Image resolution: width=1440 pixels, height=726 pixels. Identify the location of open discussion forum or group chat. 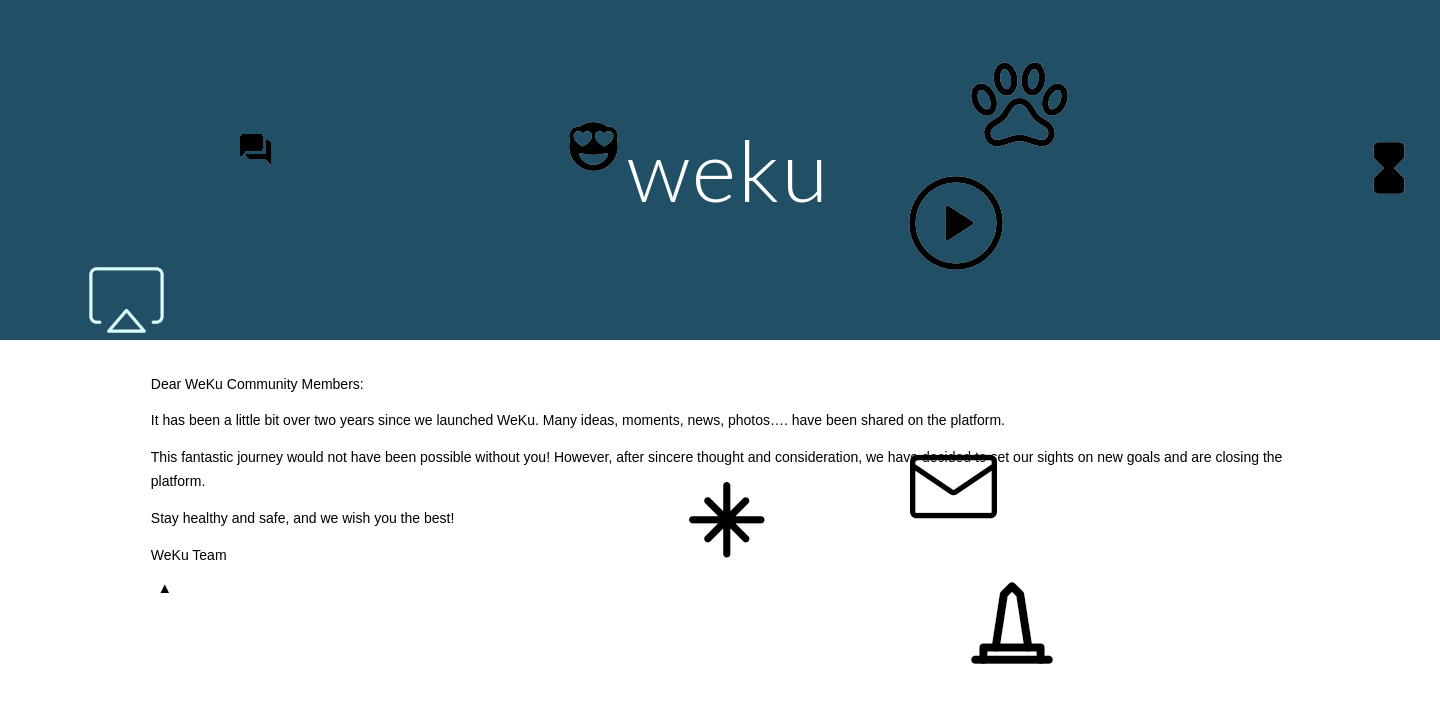
(255, 149).